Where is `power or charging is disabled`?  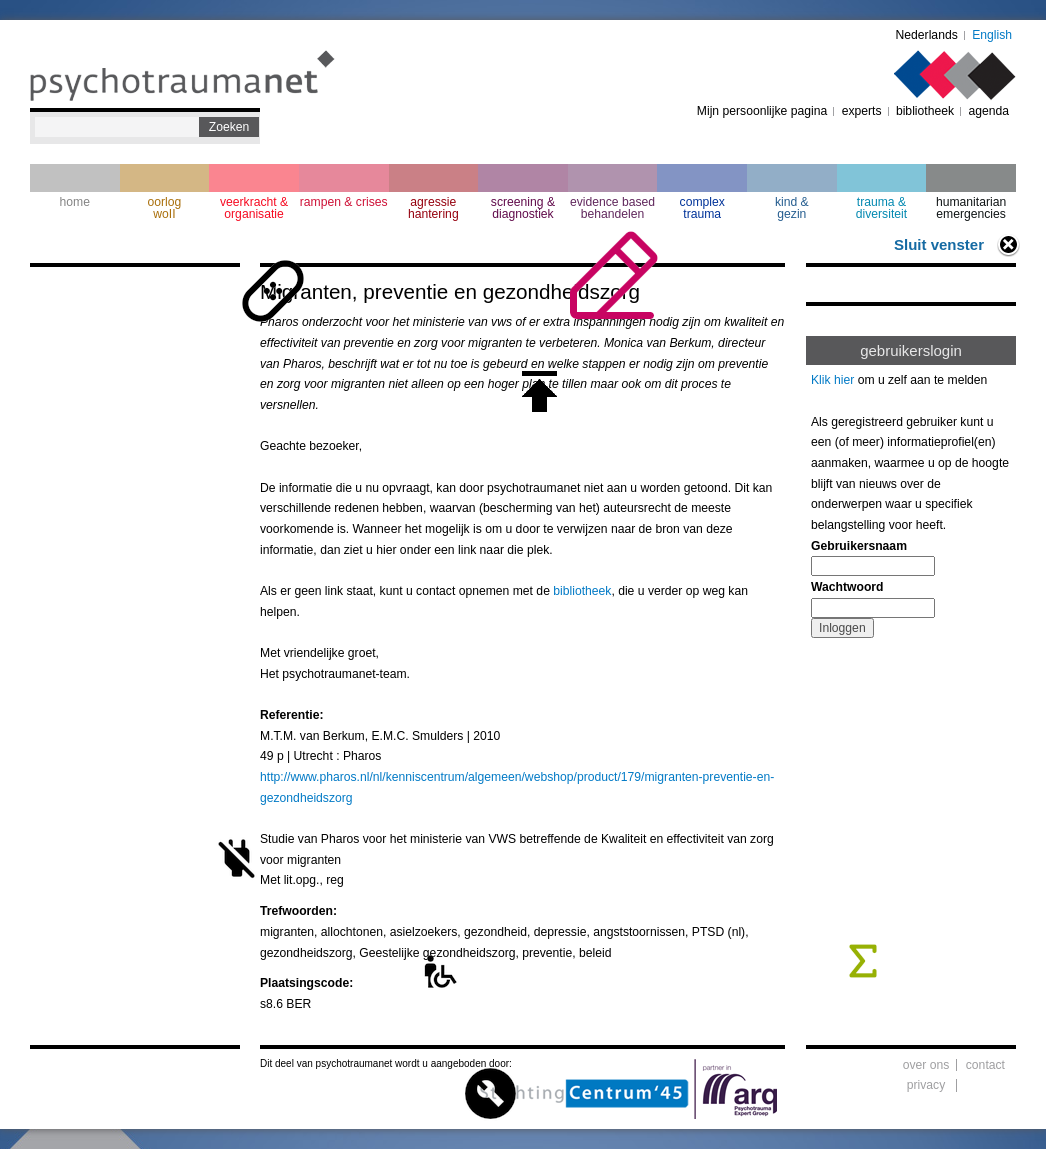 power or charging is disabled is located at coordinates (237, 858).